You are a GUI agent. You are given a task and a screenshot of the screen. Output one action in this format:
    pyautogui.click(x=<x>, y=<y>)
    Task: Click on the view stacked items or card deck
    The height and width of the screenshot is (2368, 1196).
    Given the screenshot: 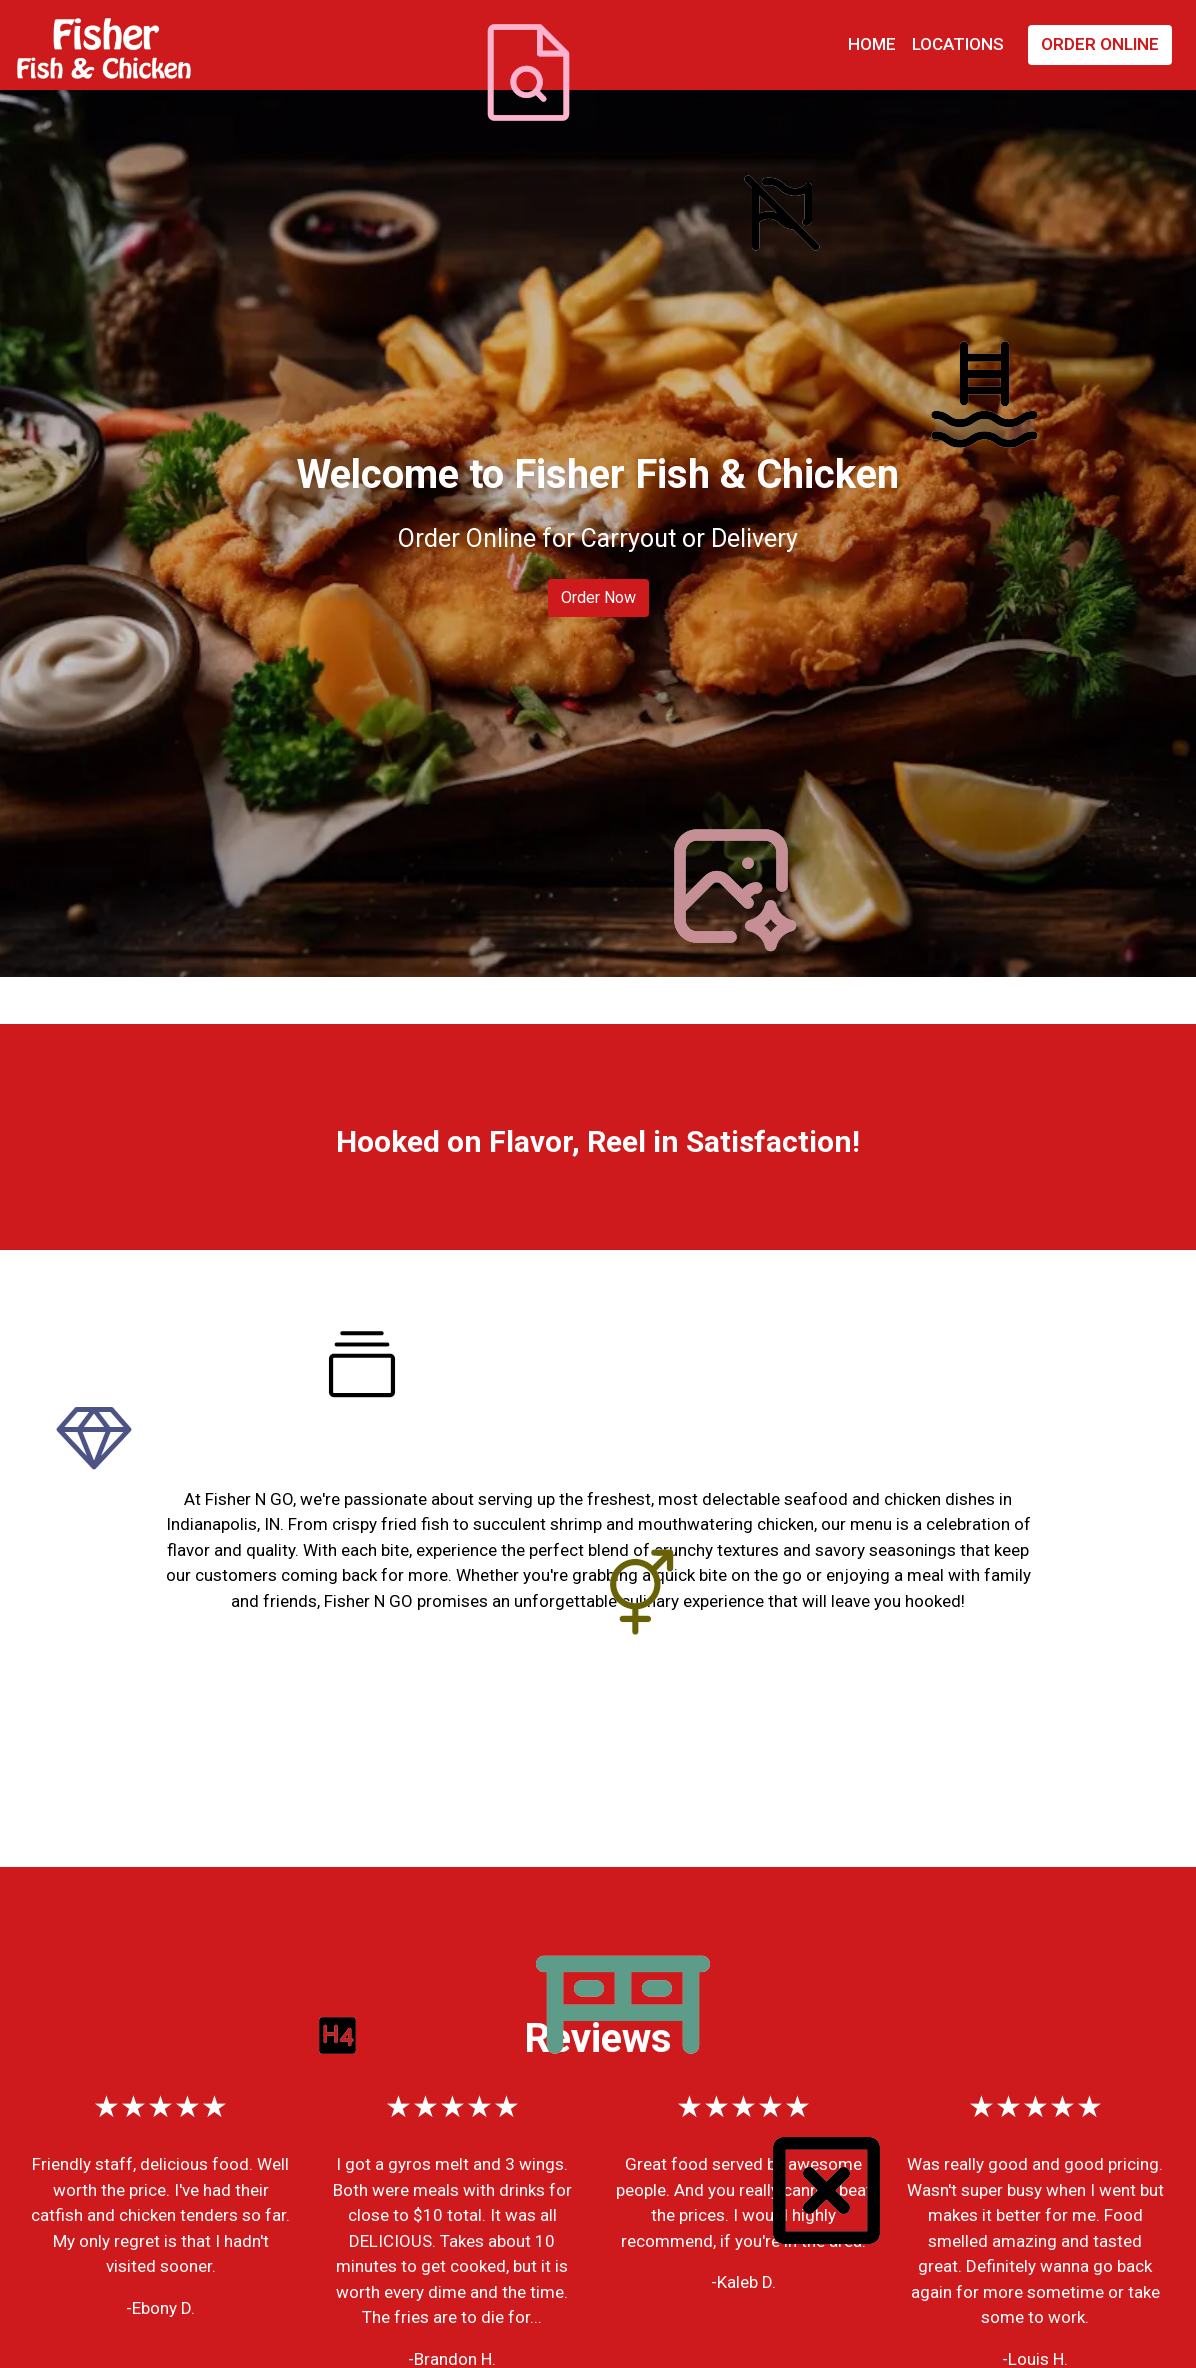 What is the action you would take?
    pyautogui.click(x=362, y=1367)
    